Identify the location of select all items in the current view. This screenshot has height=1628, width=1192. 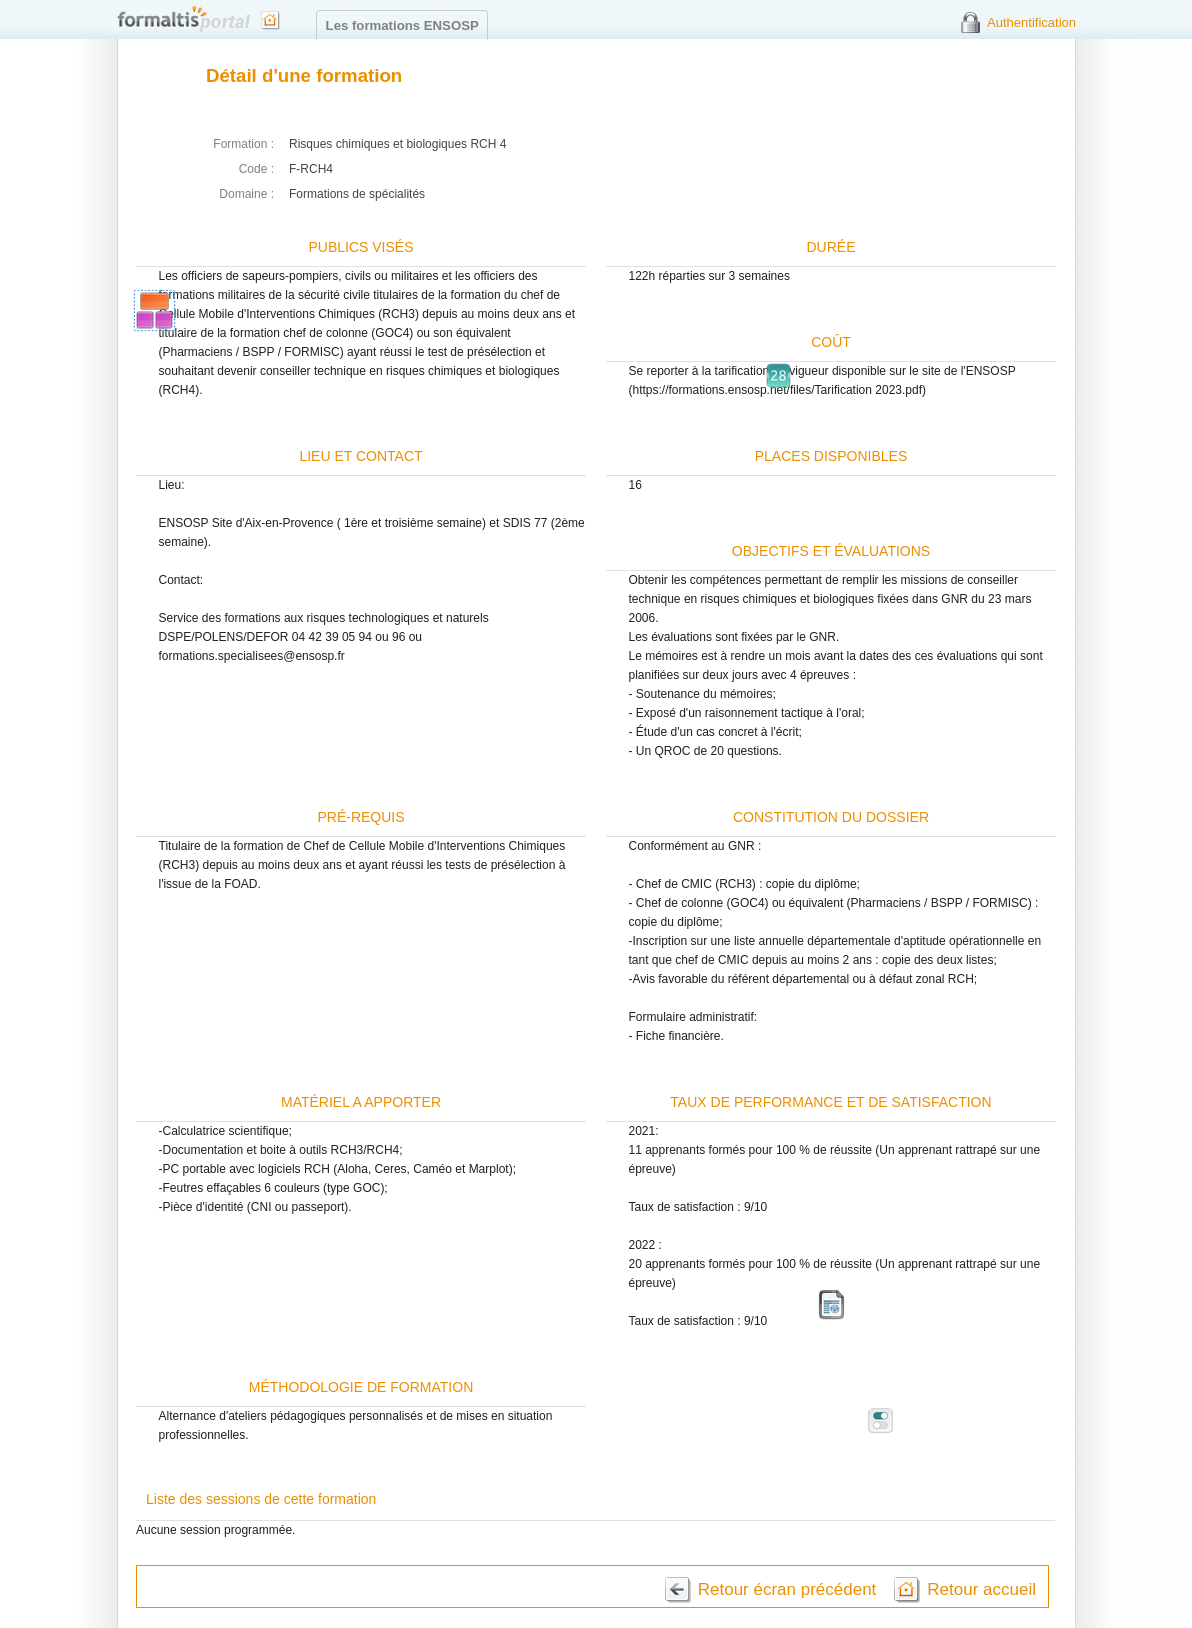
(154, 310).